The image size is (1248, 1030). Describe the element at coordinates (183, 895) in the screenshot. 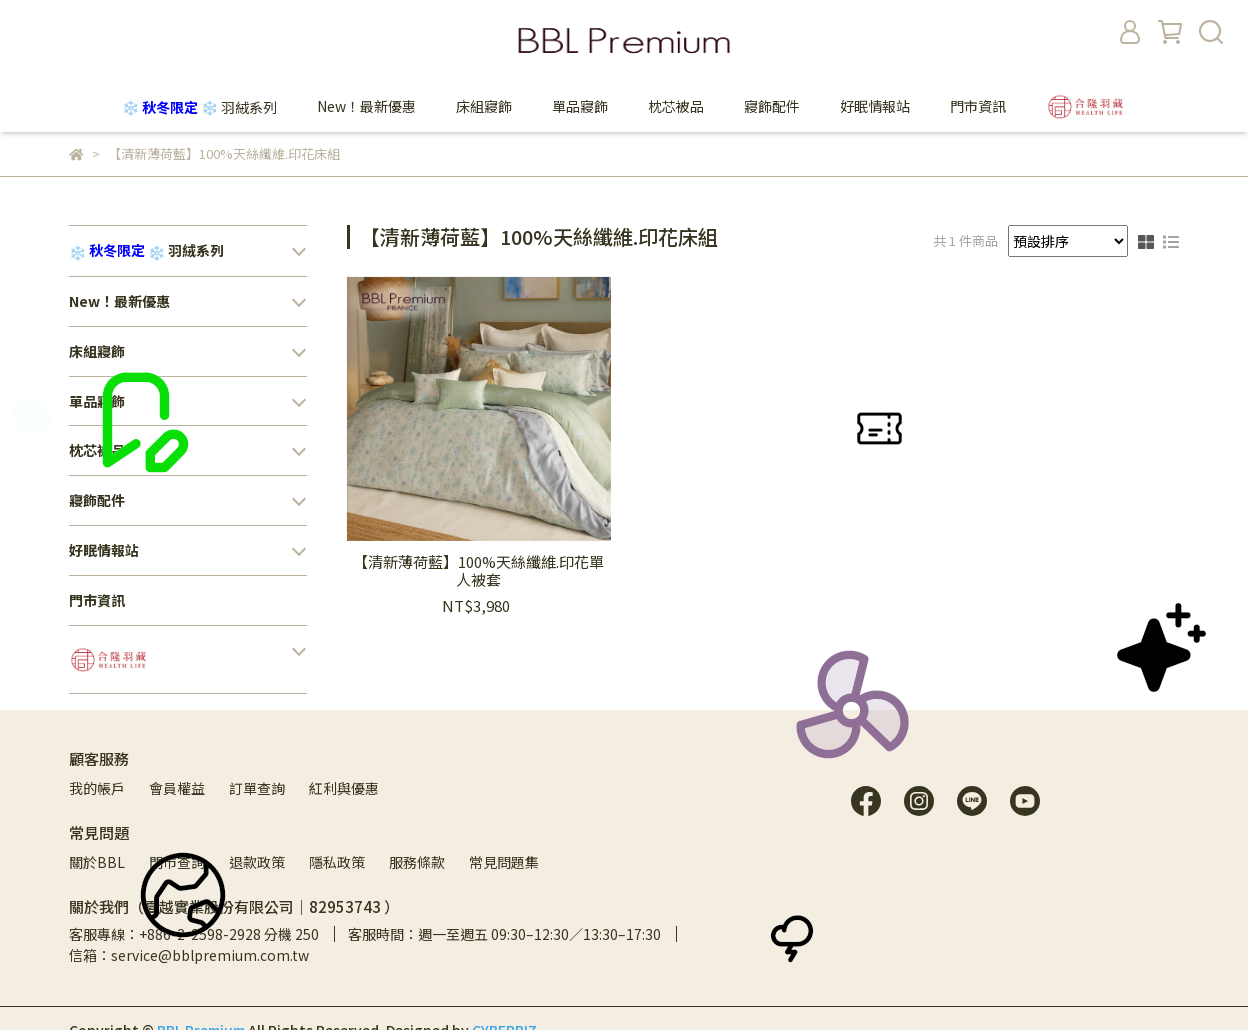

I see `switch to international or global settings` at that location.